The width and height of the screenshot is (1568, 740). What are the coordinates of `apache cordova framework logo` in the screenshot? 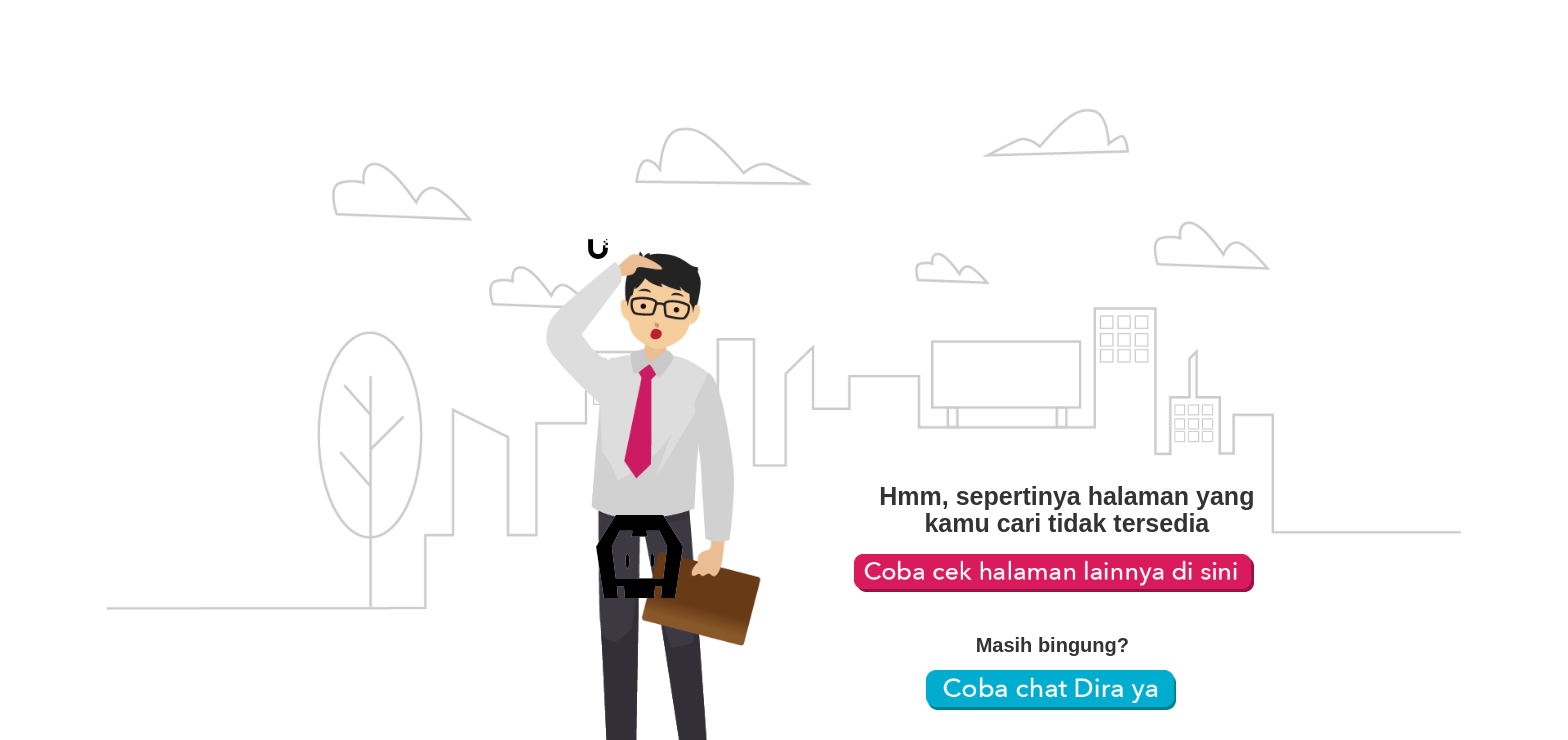 It's located at (639, 556).